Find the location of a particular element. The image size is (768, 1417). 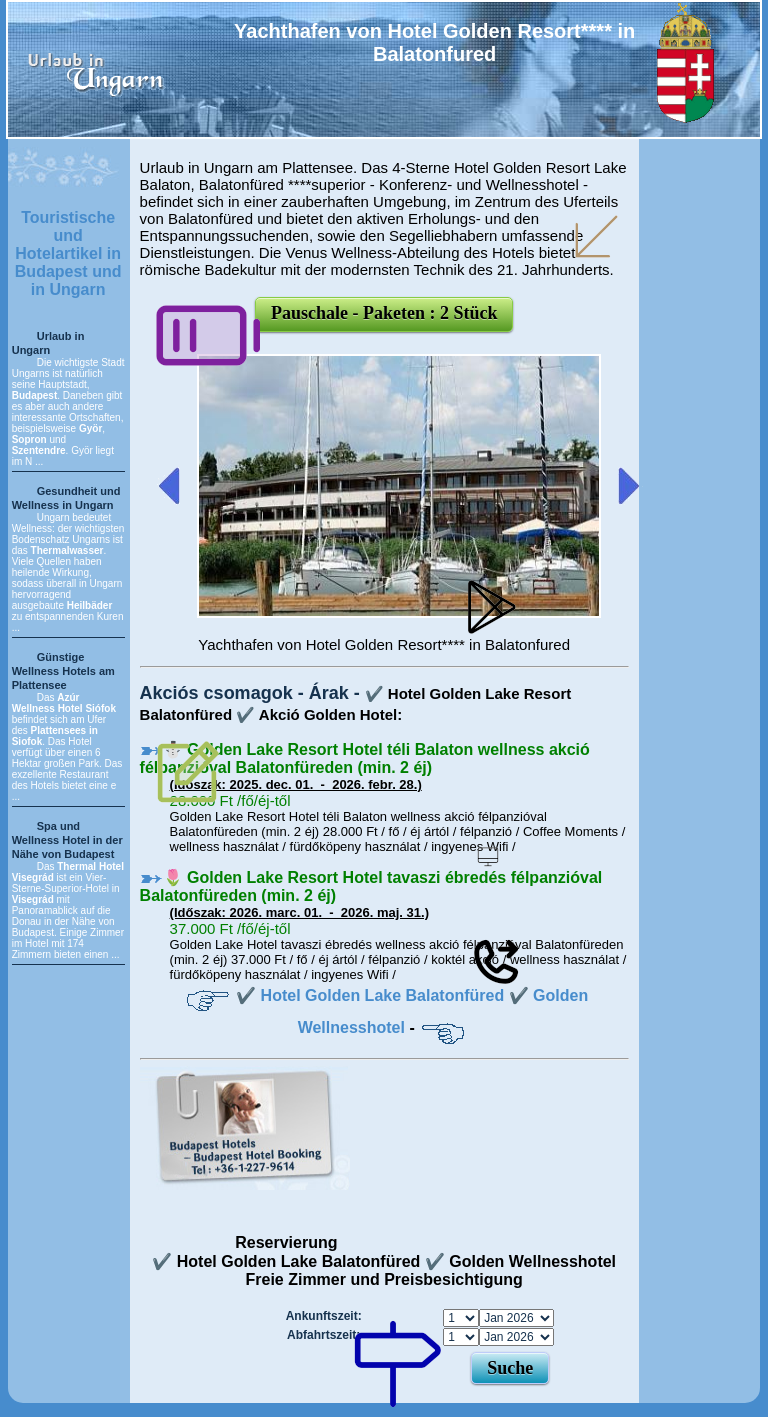

transfer an active call to another person is located at coordinates (497, 961).